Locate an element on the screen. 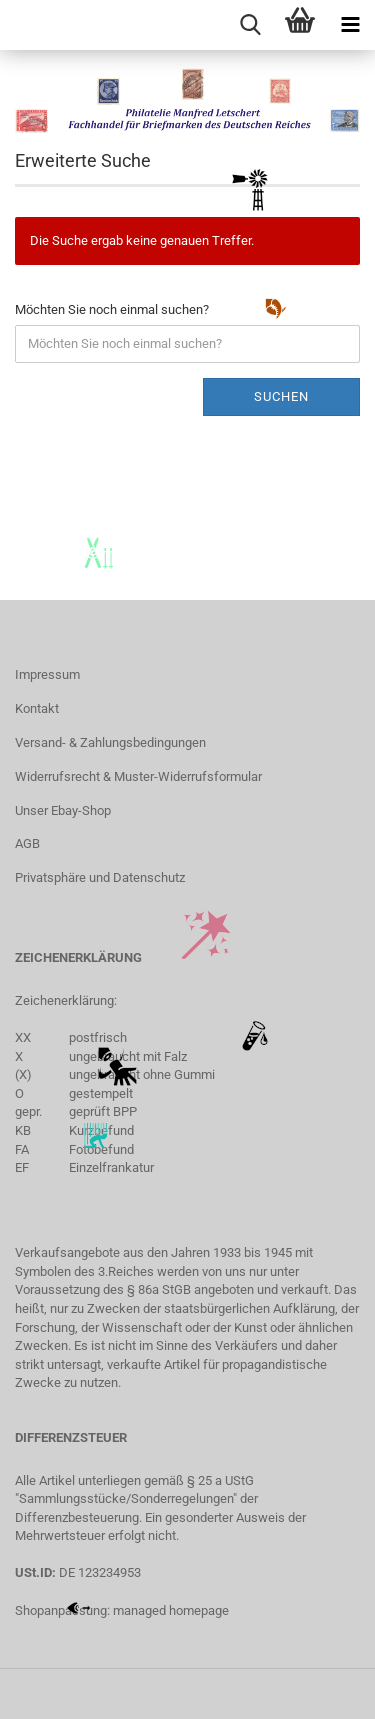  windmill or wind pump structure icon is located at coordinates (250, 189).